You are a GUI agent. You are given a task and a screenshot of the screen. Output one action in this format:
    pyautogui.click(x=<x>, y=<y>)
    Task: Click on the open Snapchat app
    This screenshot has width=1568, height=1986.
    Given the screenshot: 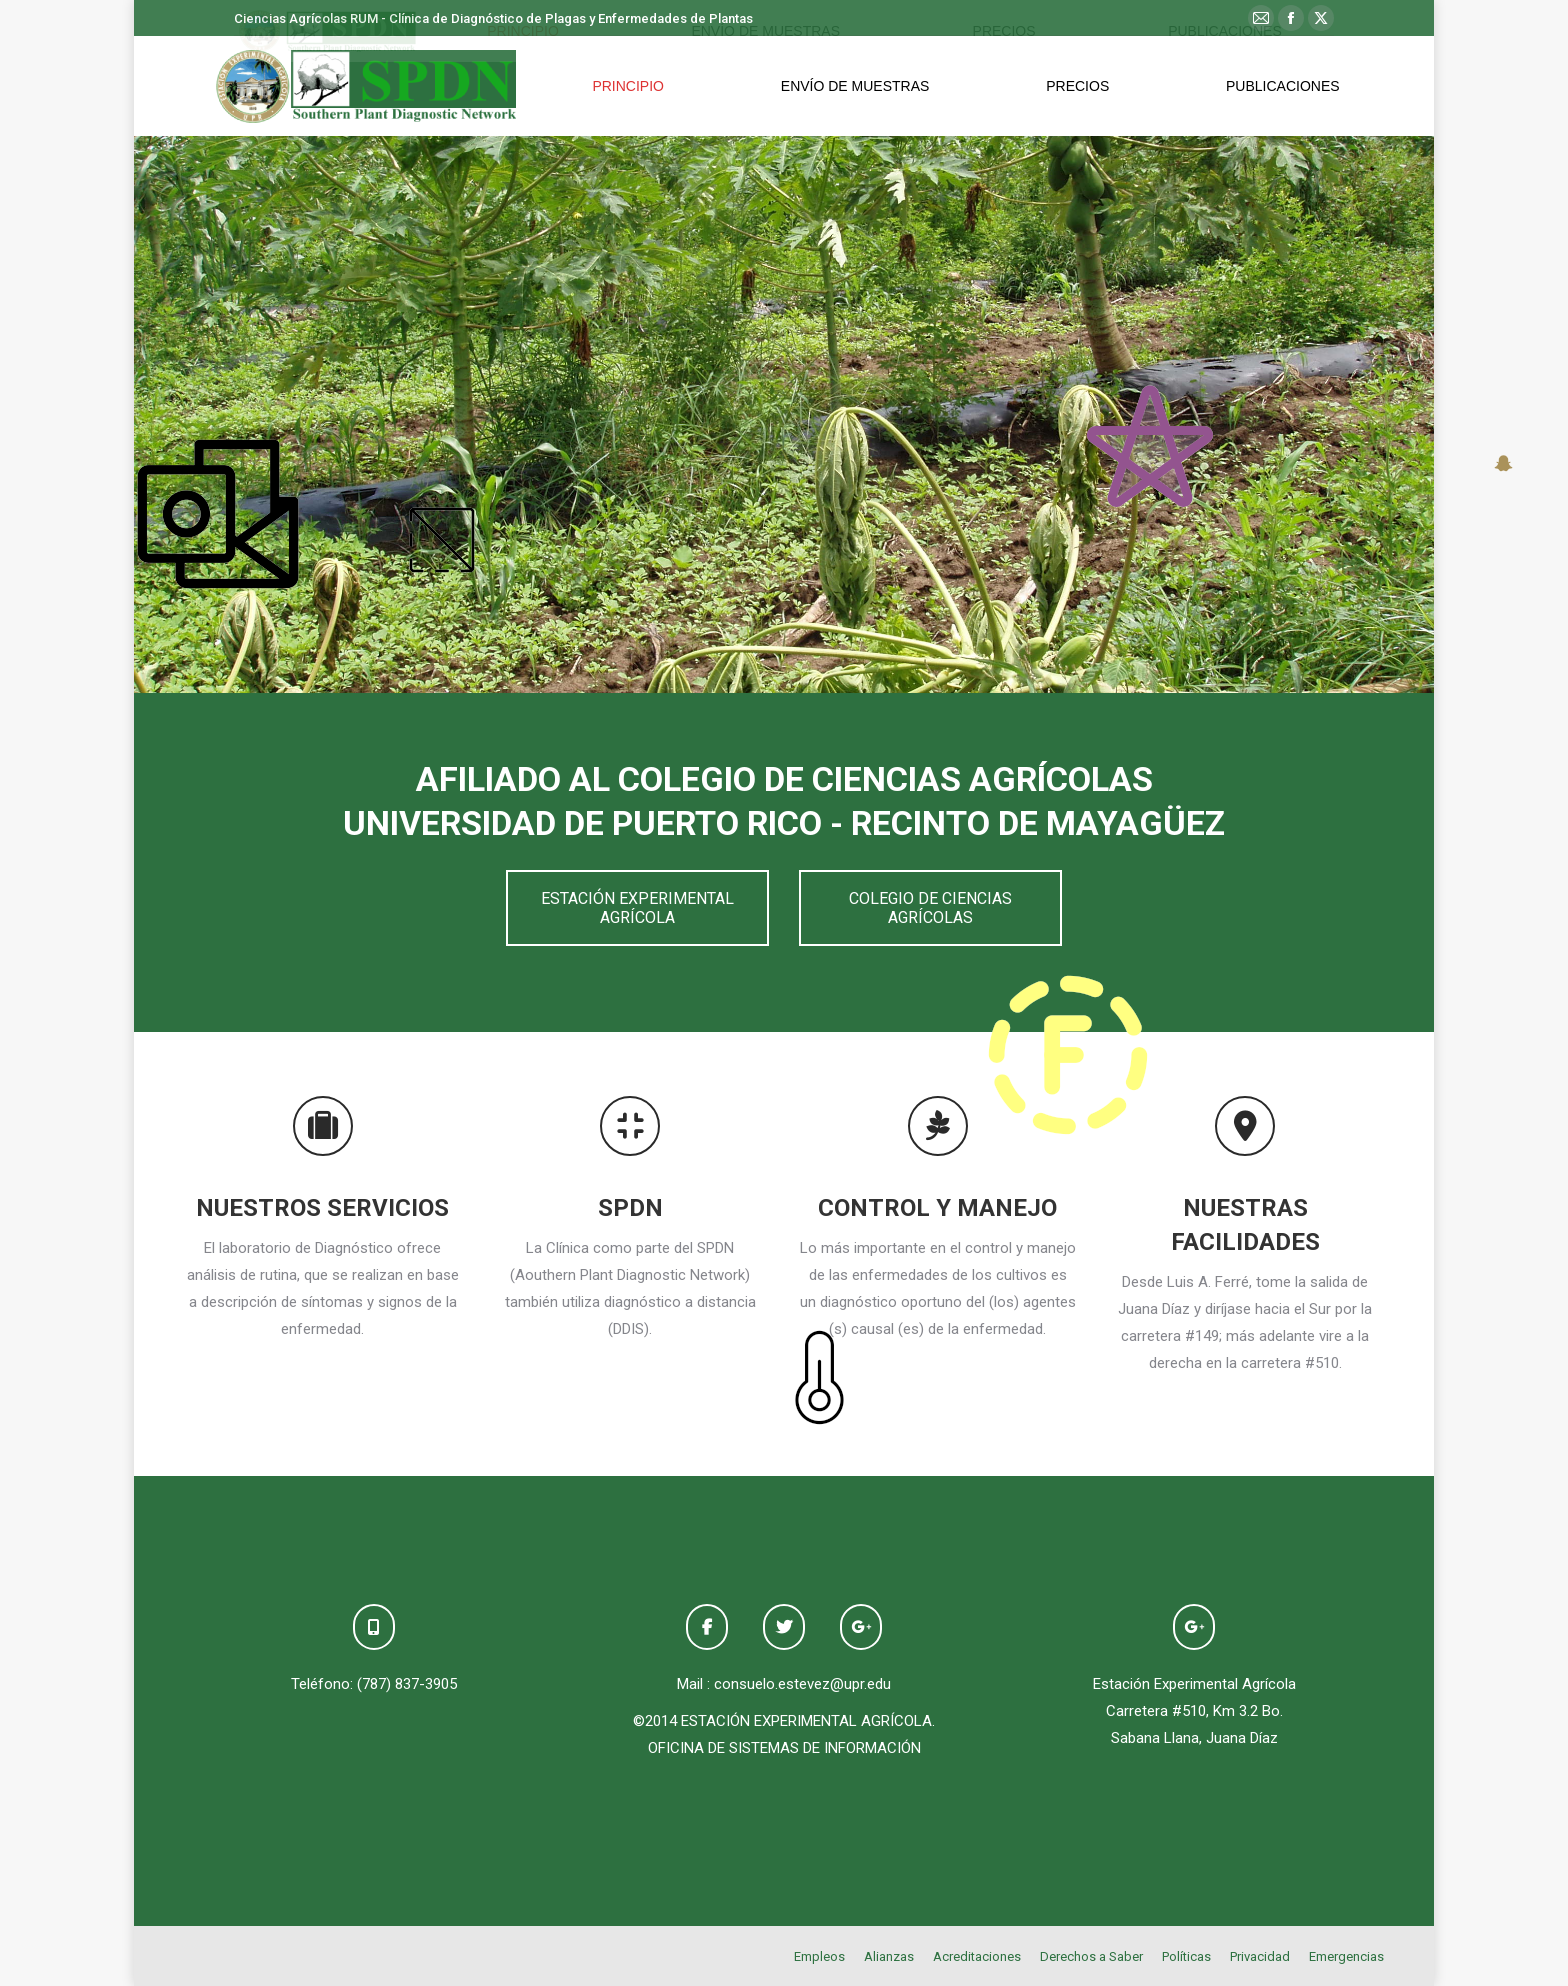 What is the action you would take?
    pyautogui.click(x=1503, y=463)
    